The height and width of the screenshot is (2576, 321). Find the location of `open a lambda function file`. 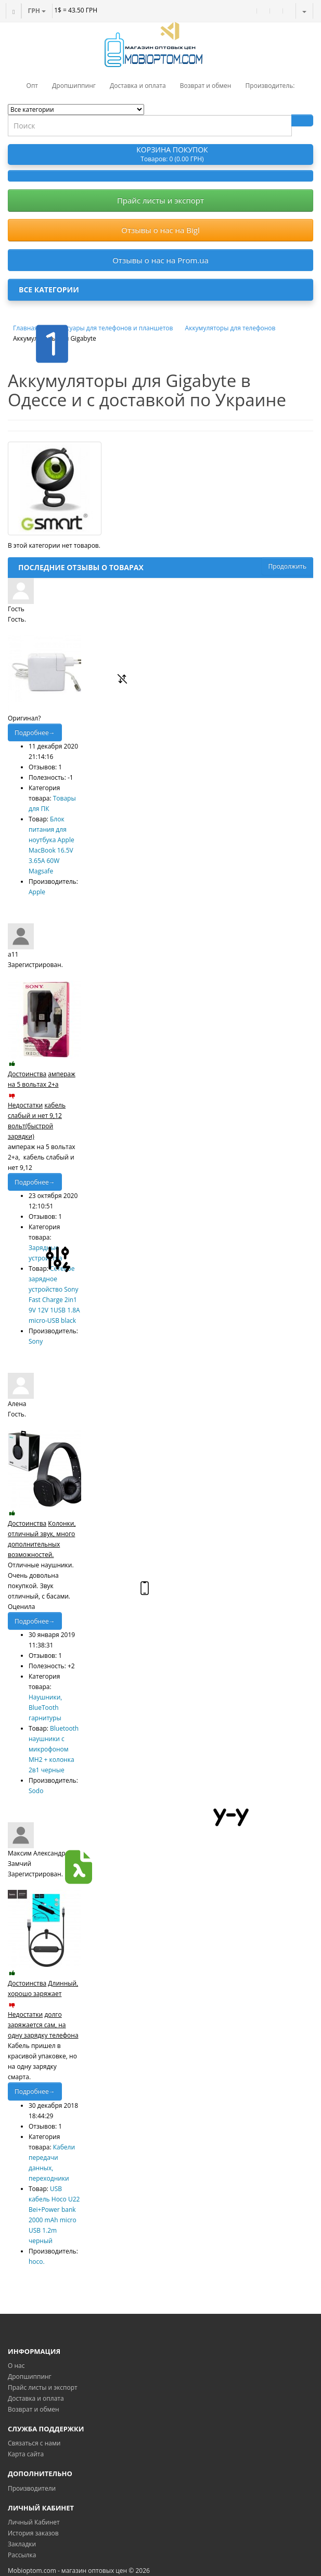

open a lambda function file is located at coordinates (79, 1867).